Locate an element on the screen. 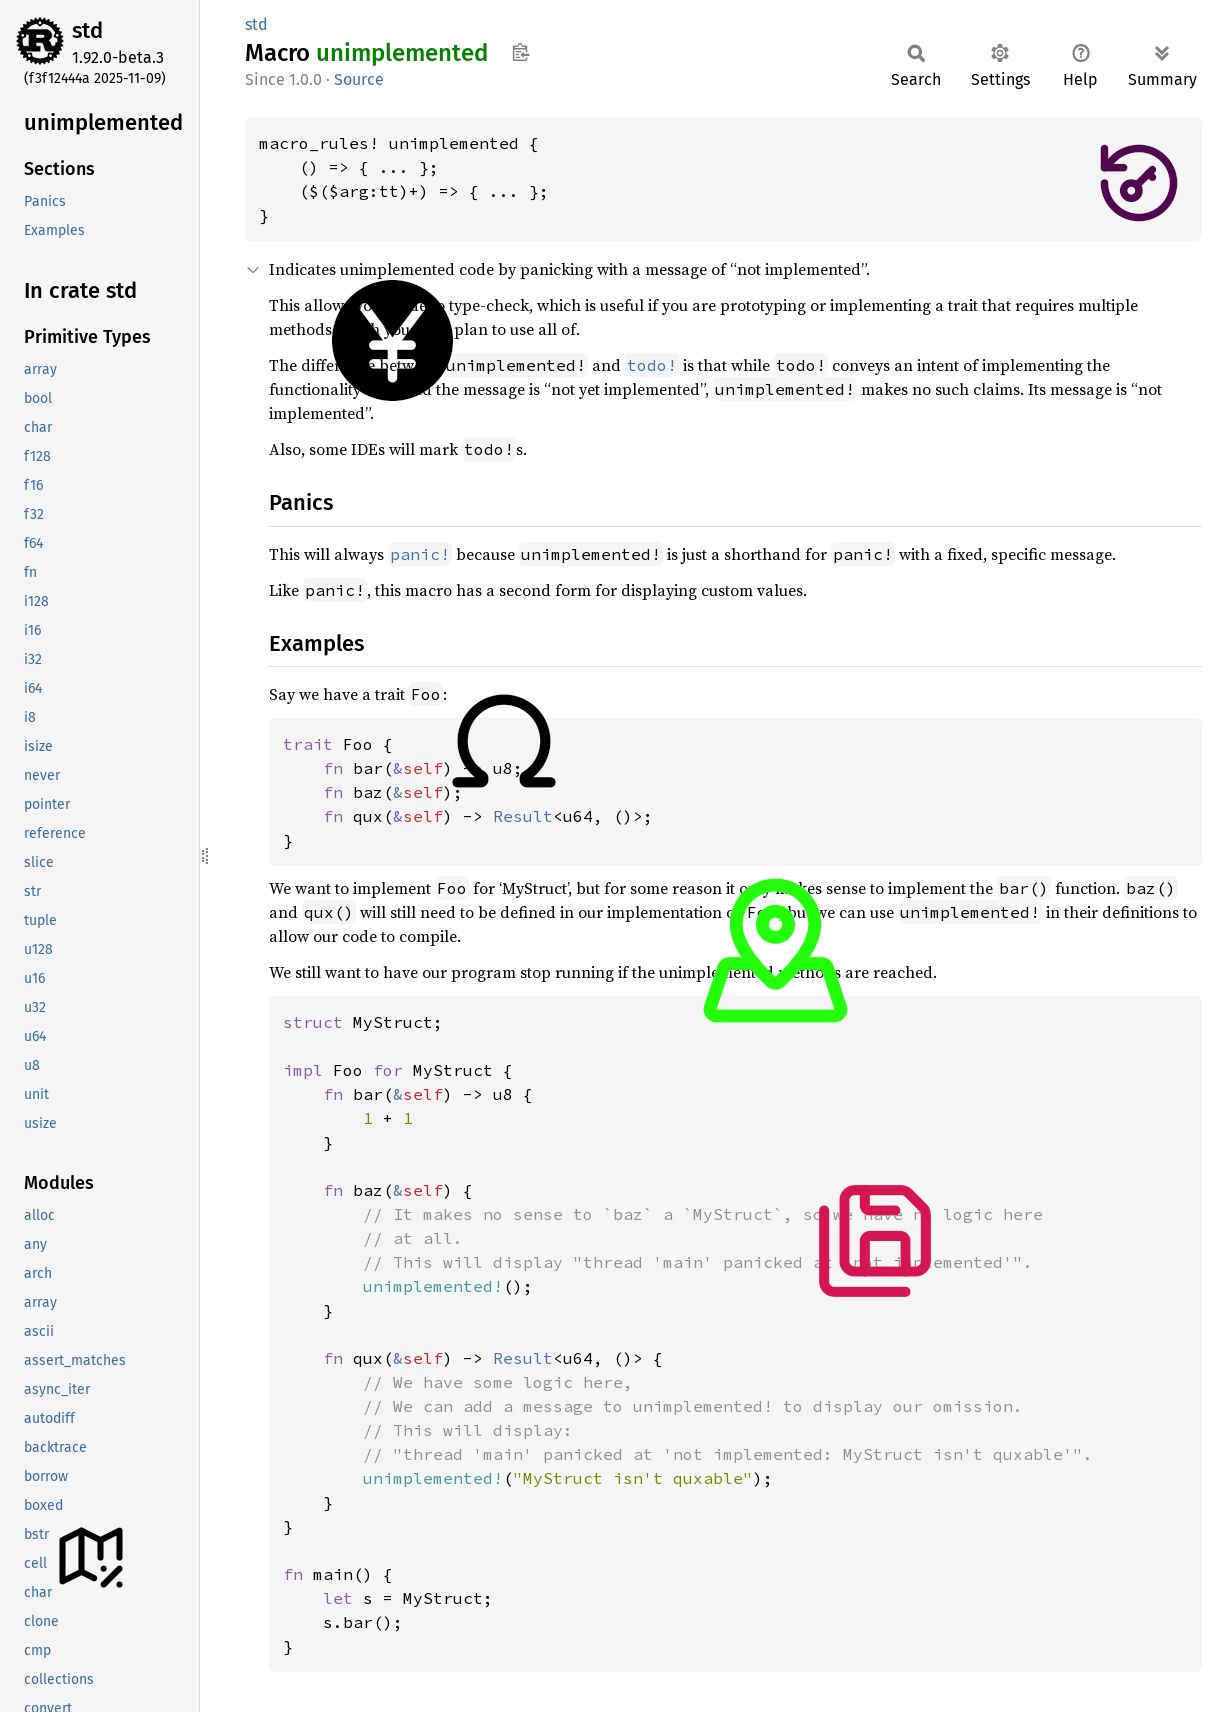  view pinned location on map is located at coordinates (775, 950).